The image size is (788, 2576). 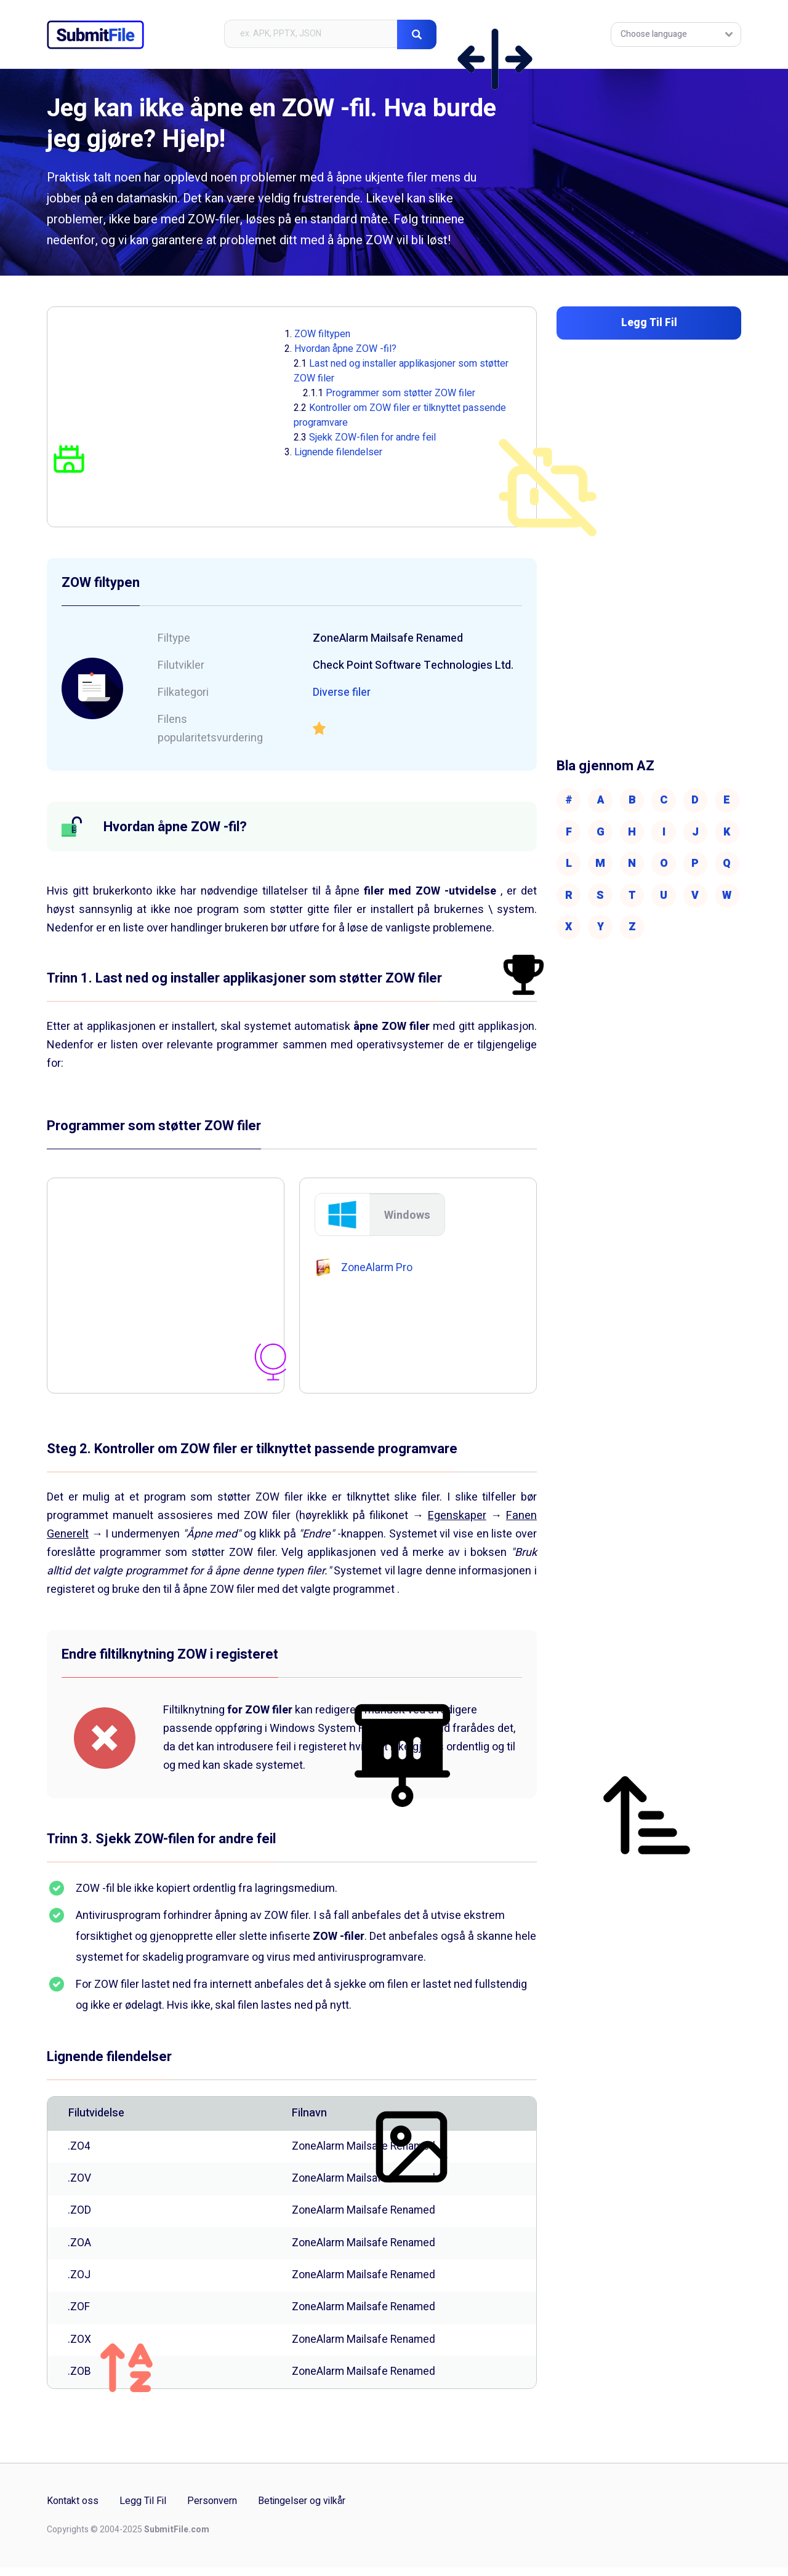 I want to click on sort items in ascending order, so click(x=646, y=1815).